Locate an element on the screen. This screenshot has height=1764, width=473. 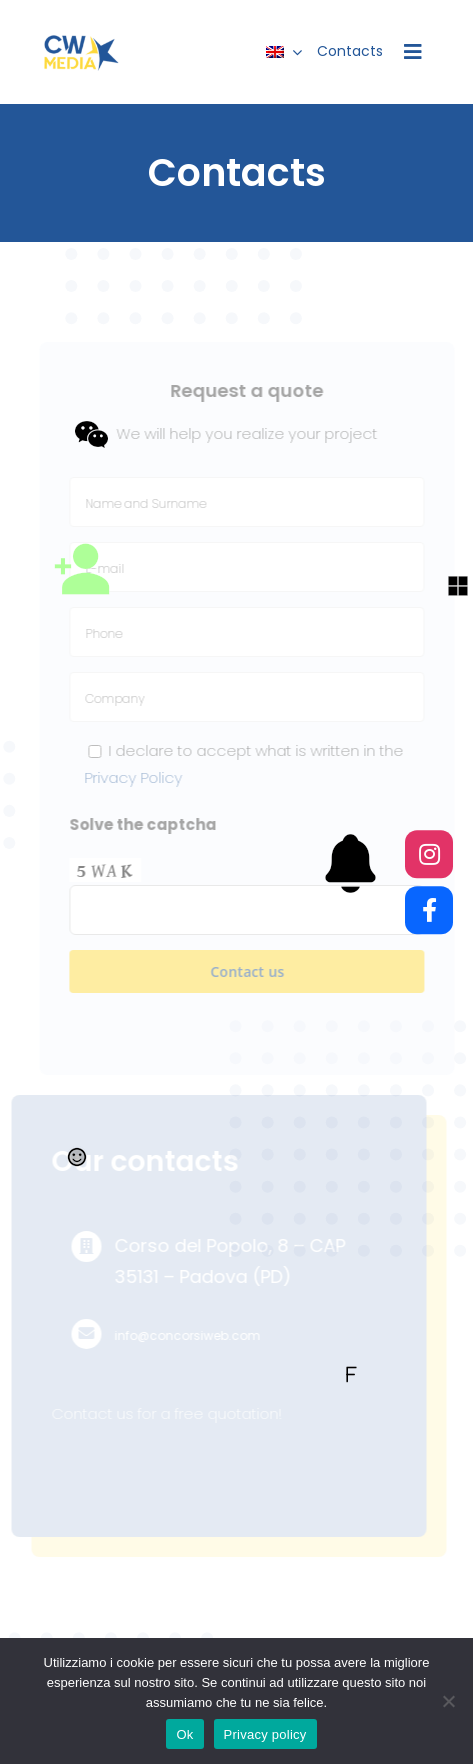
rate your experience as positive is located at coordinates (77, 1157).